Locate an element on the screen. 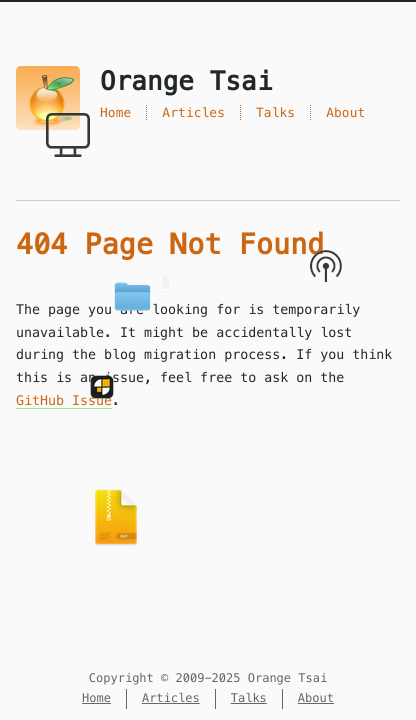 The height and width of the screenshot is (720, 416). launch shapez 2 game is located at coordinates (102, 387).